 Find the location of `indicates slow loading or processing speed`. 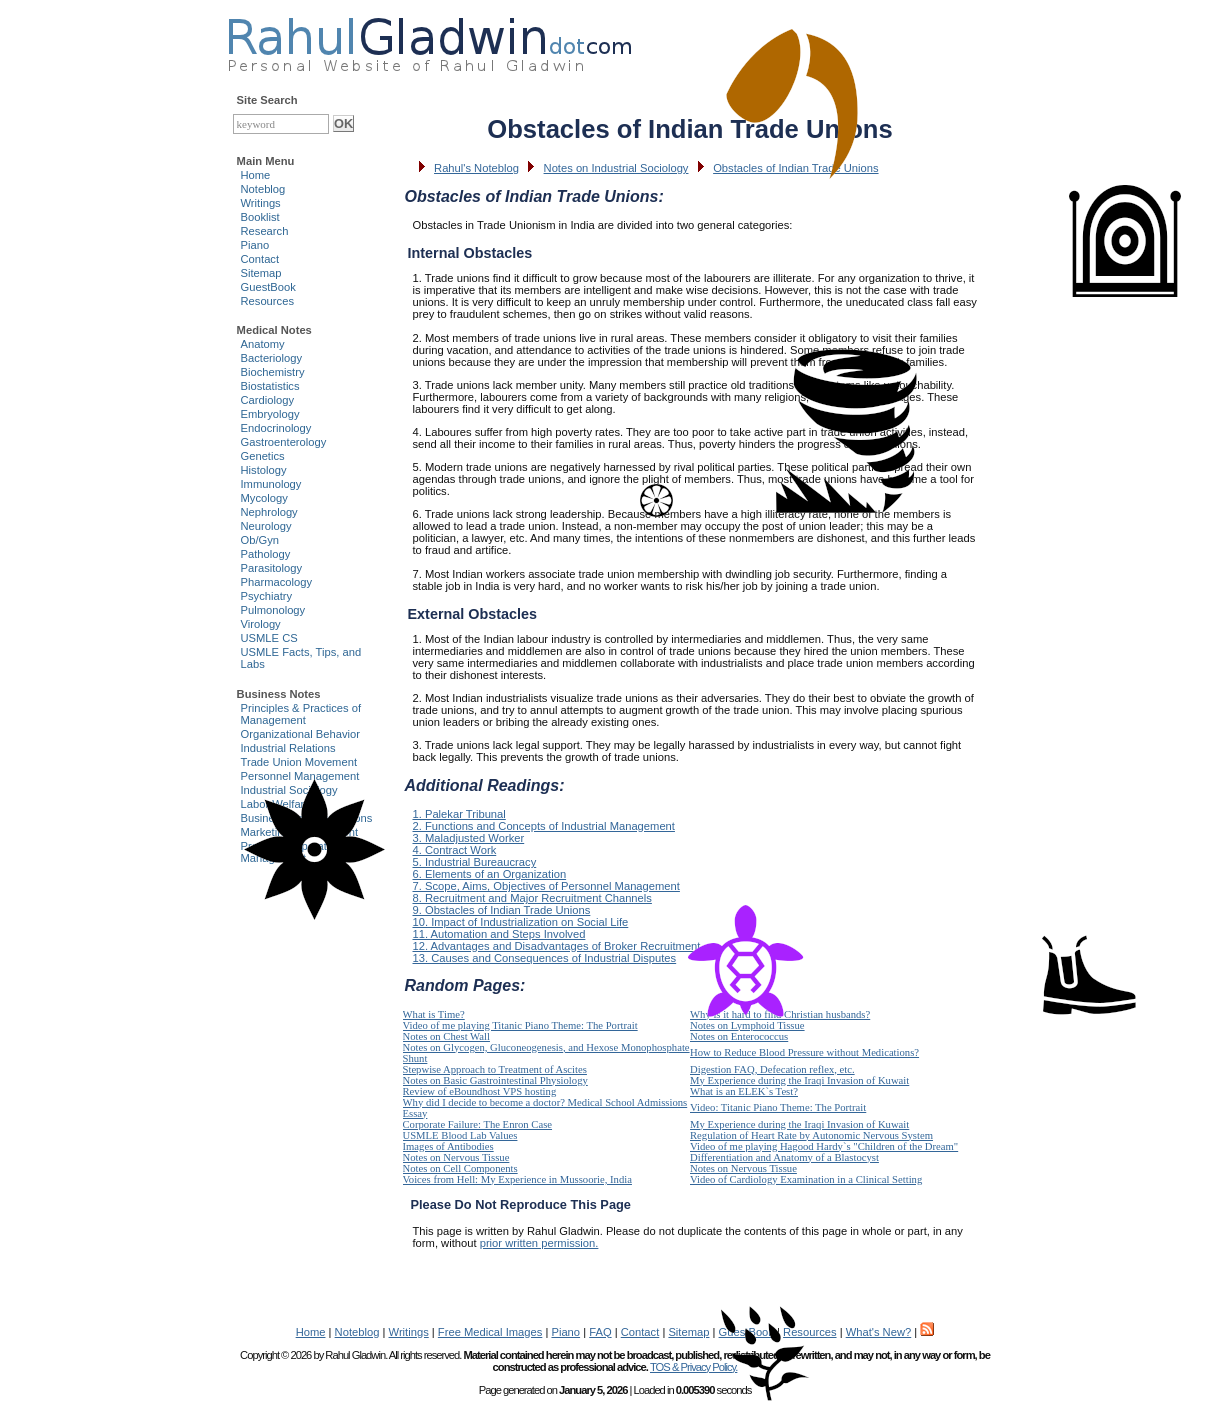

indicates slow loading or processing speed is located at coordinates (745, 961).